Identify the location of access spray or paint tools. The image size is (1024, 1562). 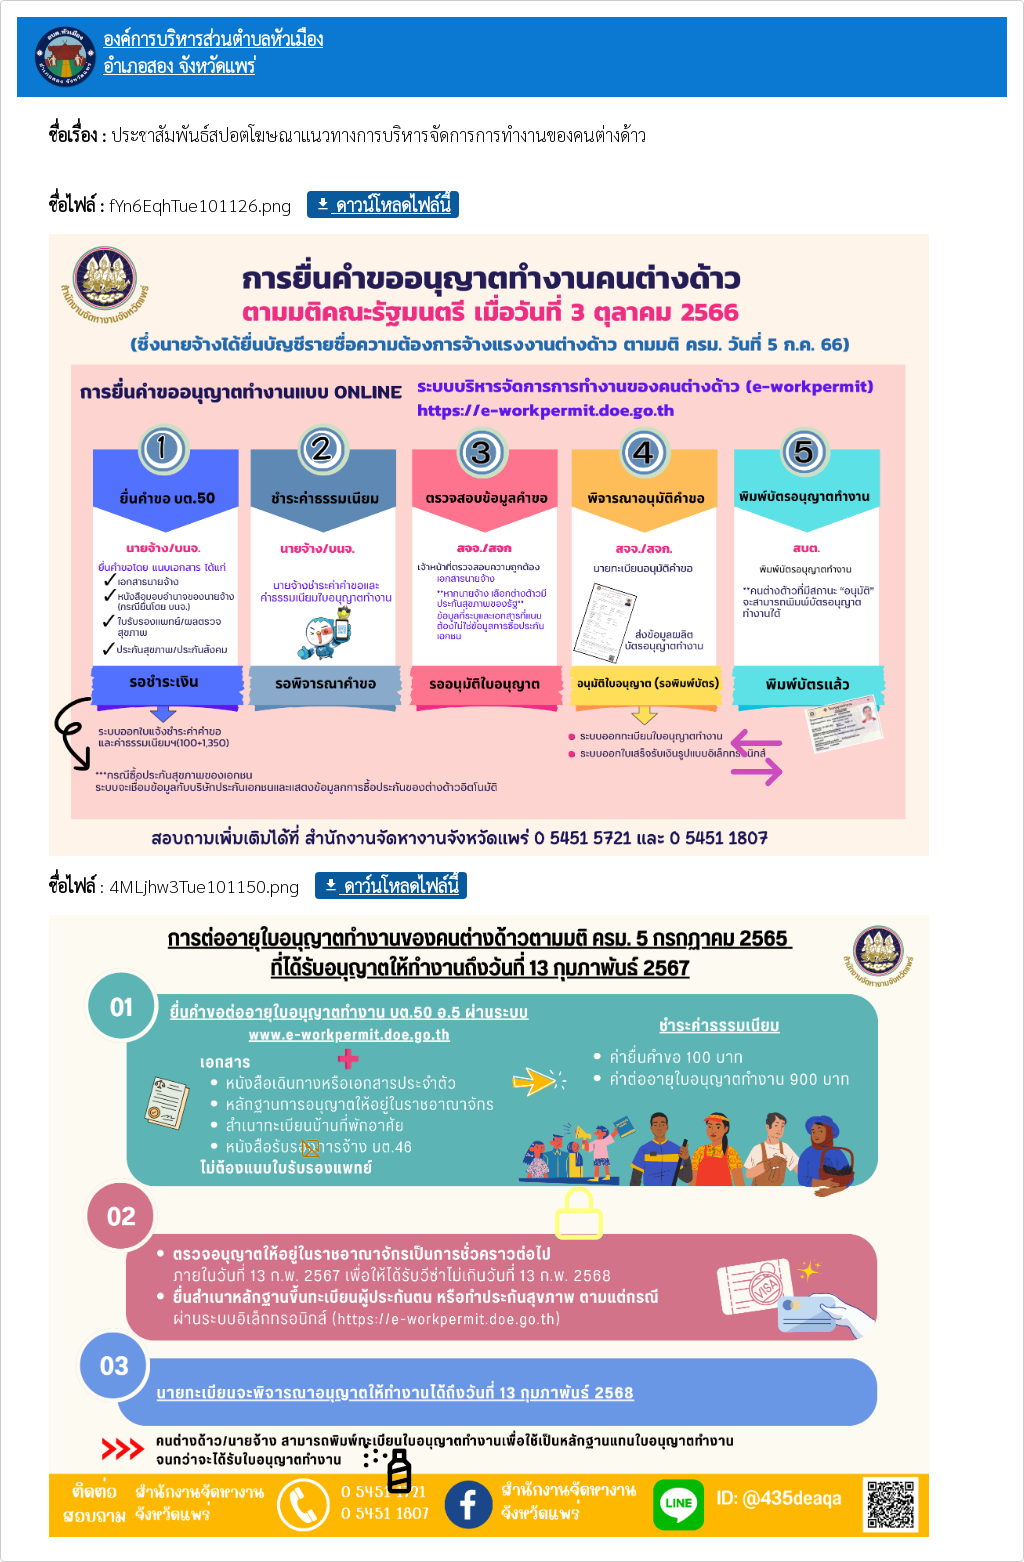
(387, 1467).